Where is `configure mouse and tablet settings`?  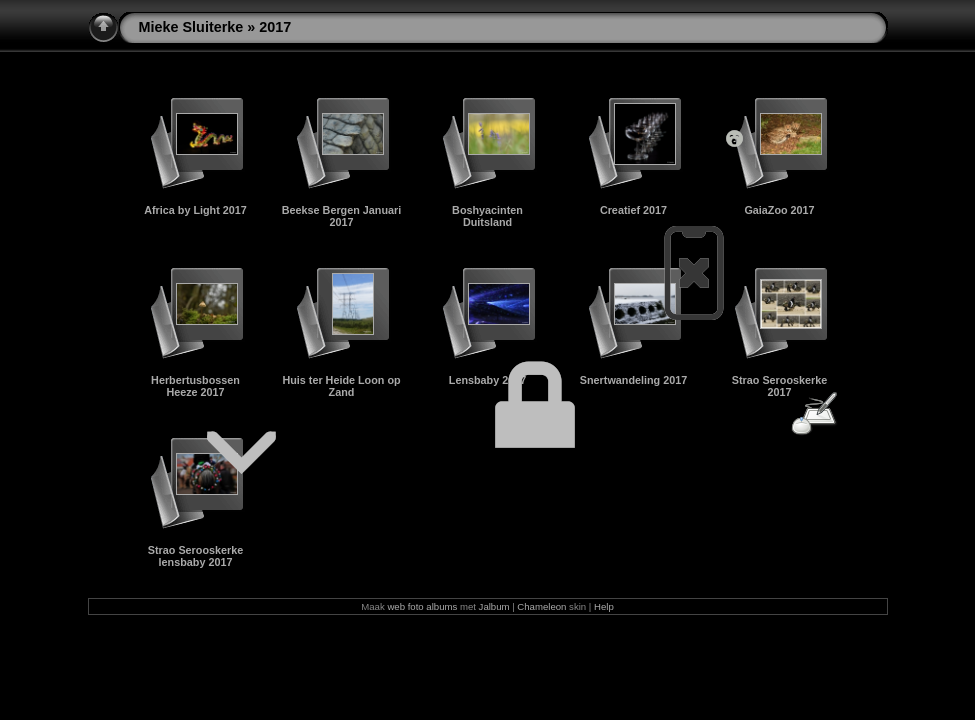
configure mouse and tablet settings is located at coordinates (814, 414).